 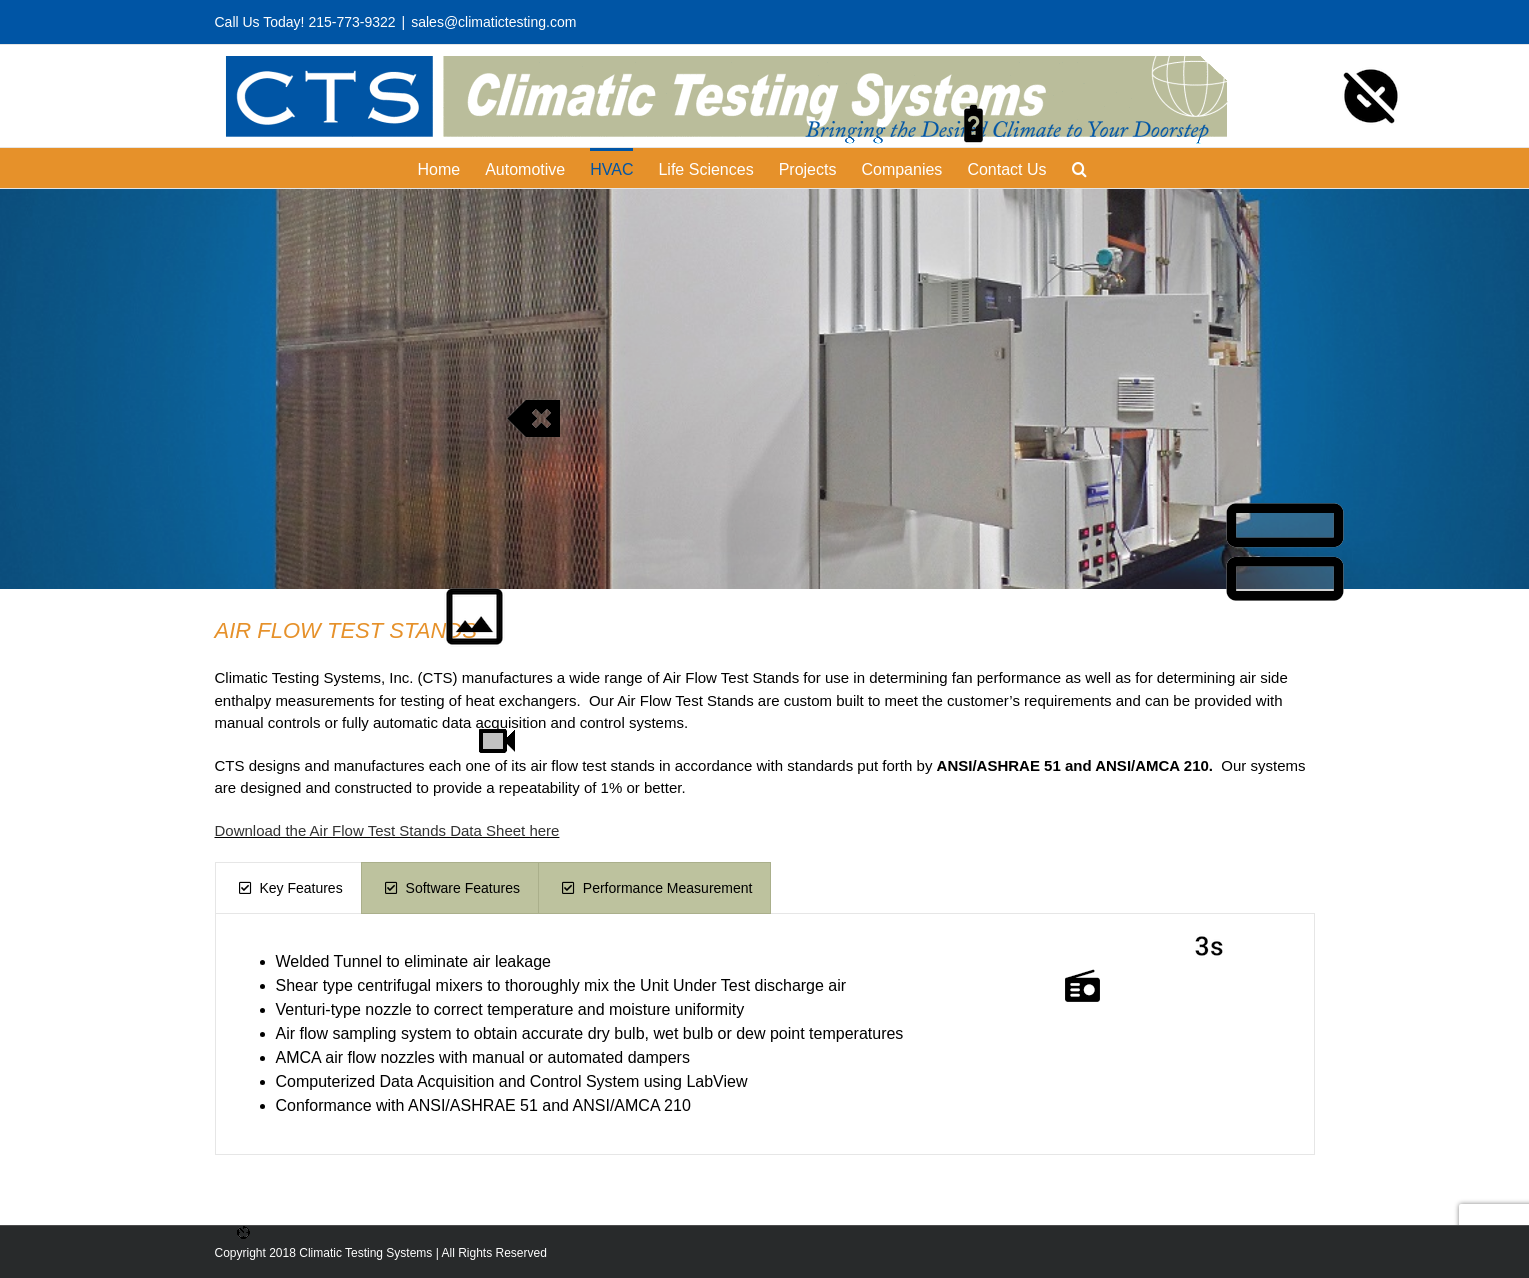 What do you see at coordinates (1208, 946) in the screenshot?
I see `set a 3-second timer` at bounding box center [1208, 946].